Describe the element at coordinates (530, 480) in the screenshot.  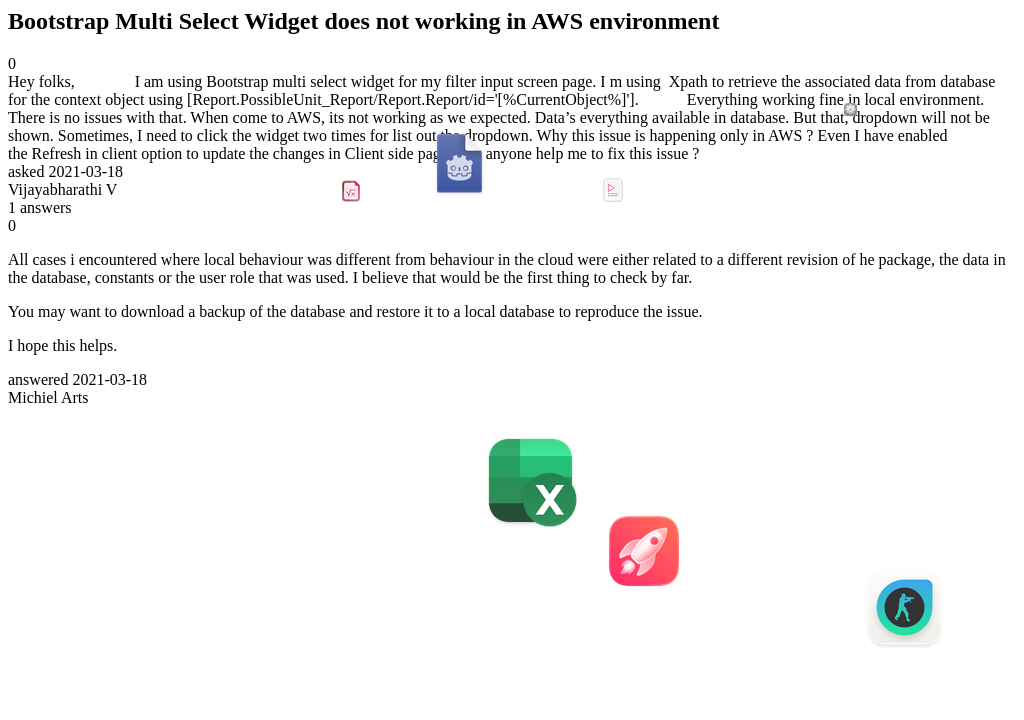
I see `open Microsoft Excel` at that location.